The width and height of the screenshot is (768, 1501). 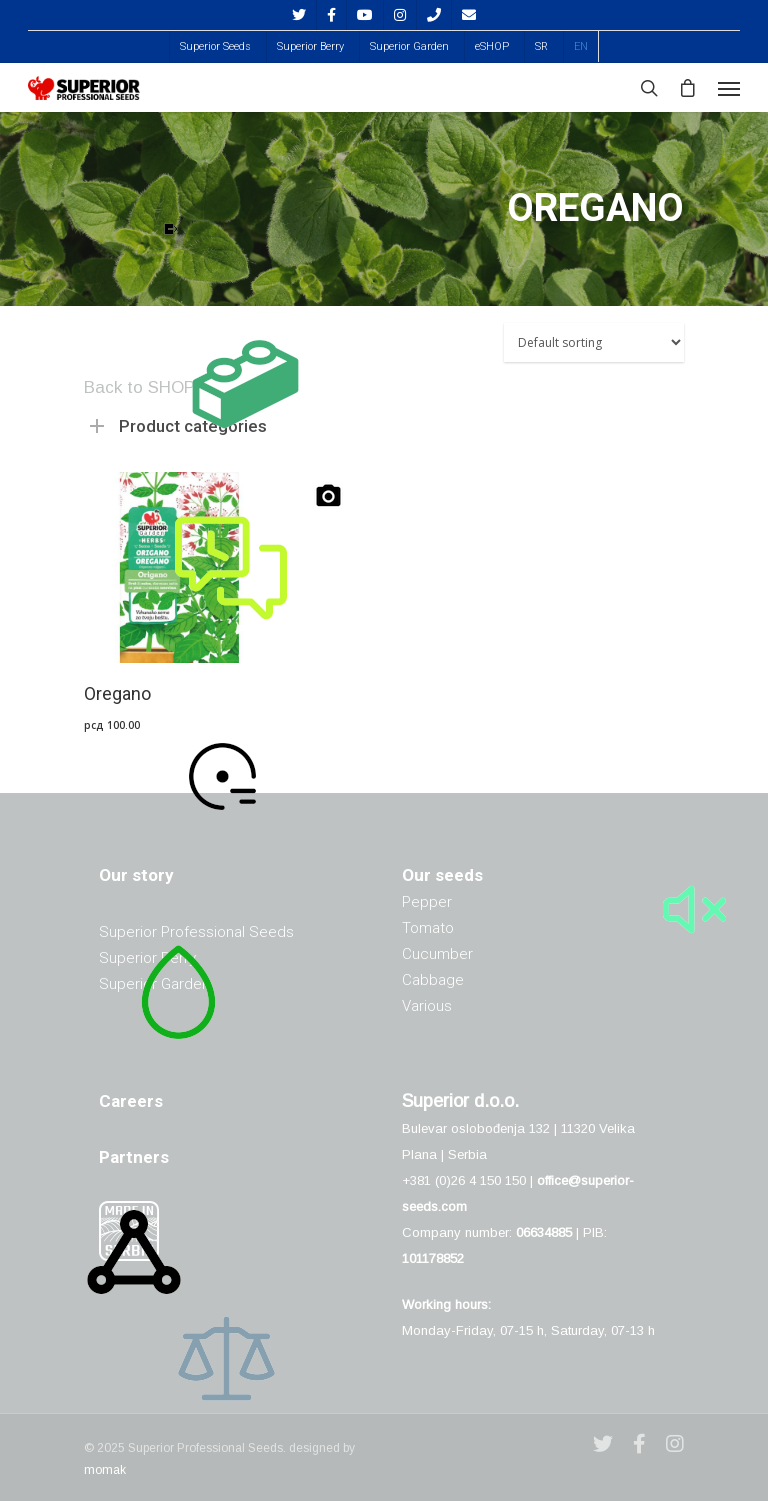 I want to click on view license or legal information, so click(x=226, y=1358).